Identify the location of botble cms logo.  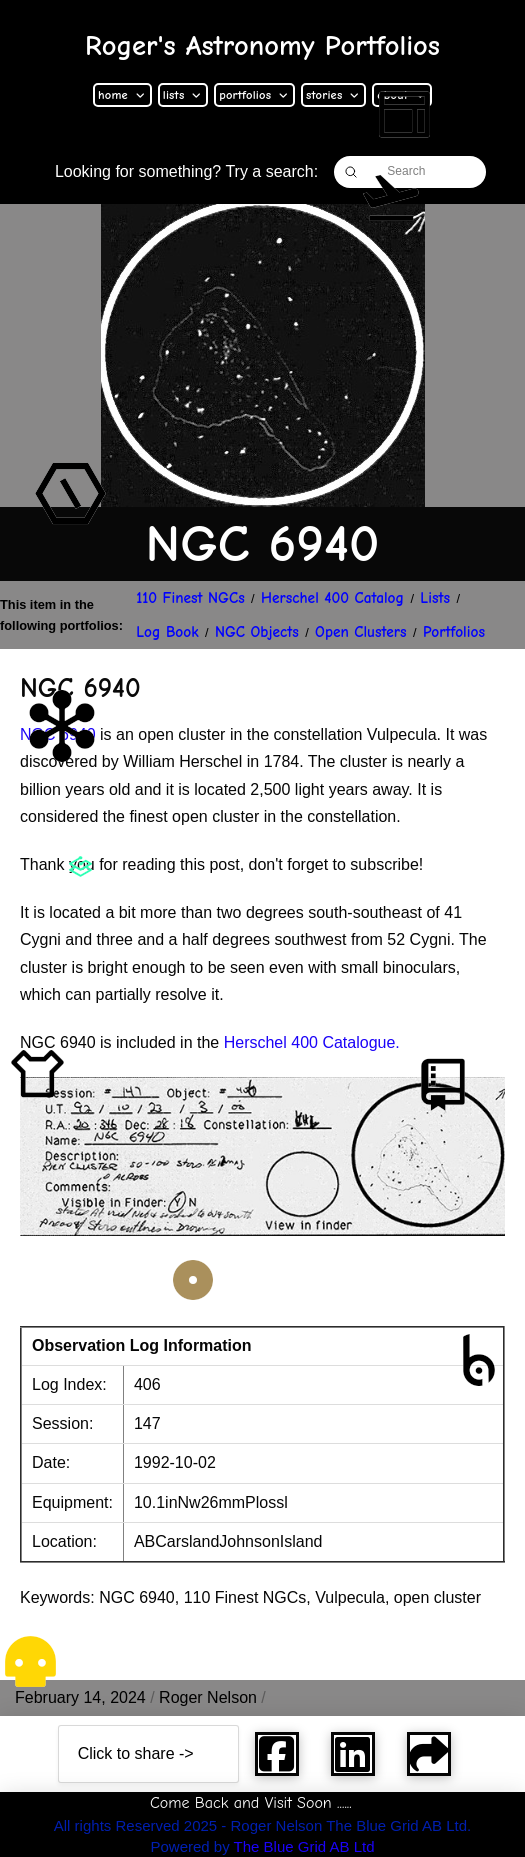
(479, 1360).